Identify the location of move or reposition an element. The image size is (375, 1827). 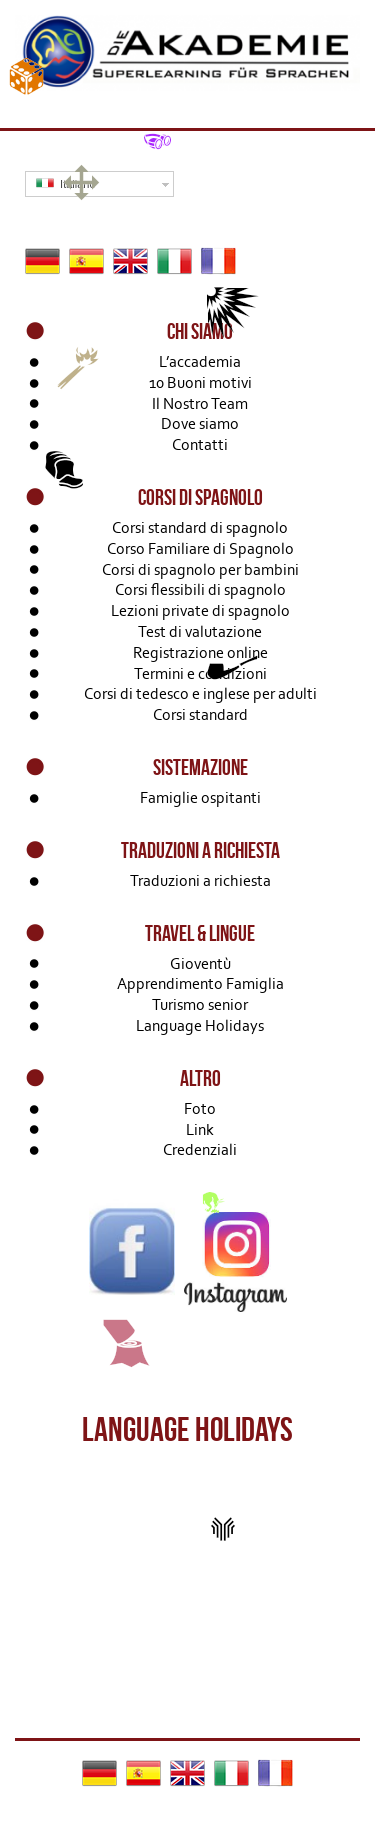
(81, 182).